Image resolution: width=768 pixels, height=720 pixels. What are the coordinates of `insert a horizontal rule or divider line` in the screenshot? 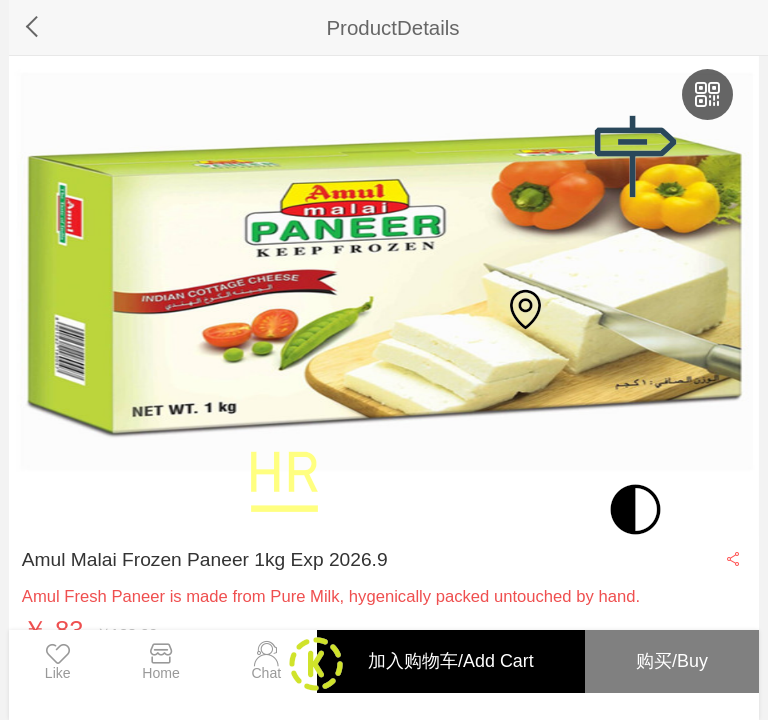 It's located at (284, 478).